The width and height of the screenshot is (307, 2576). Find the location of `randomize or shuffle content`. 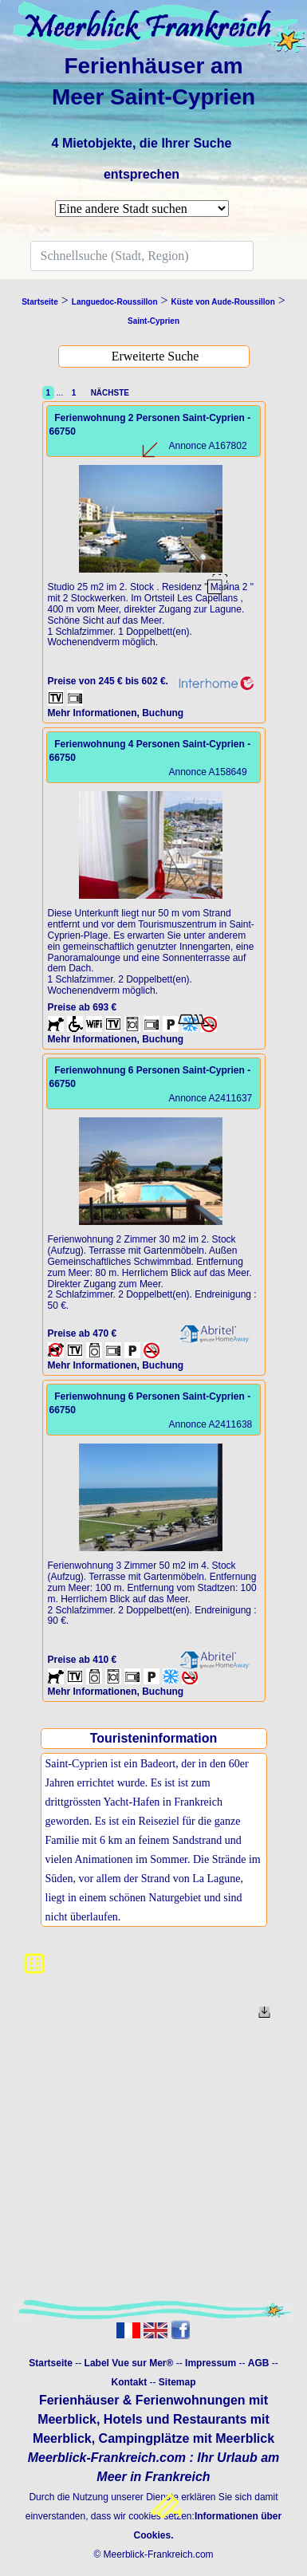

randomize or shuffle content is located at coordinates (34, 1964).